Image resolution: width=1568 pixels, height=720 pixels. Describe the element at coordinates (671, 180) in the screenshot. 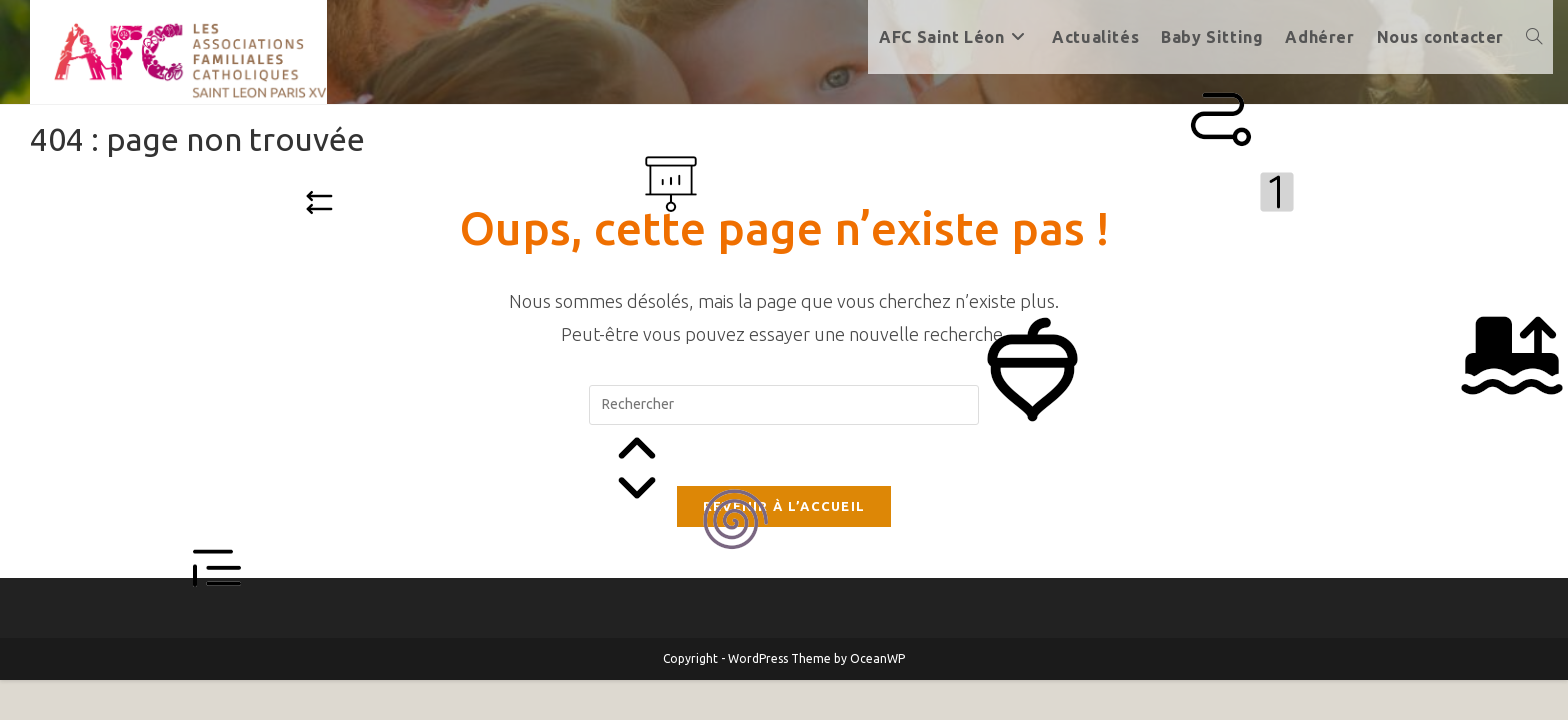

I see `view presentation with data charts` at that location.